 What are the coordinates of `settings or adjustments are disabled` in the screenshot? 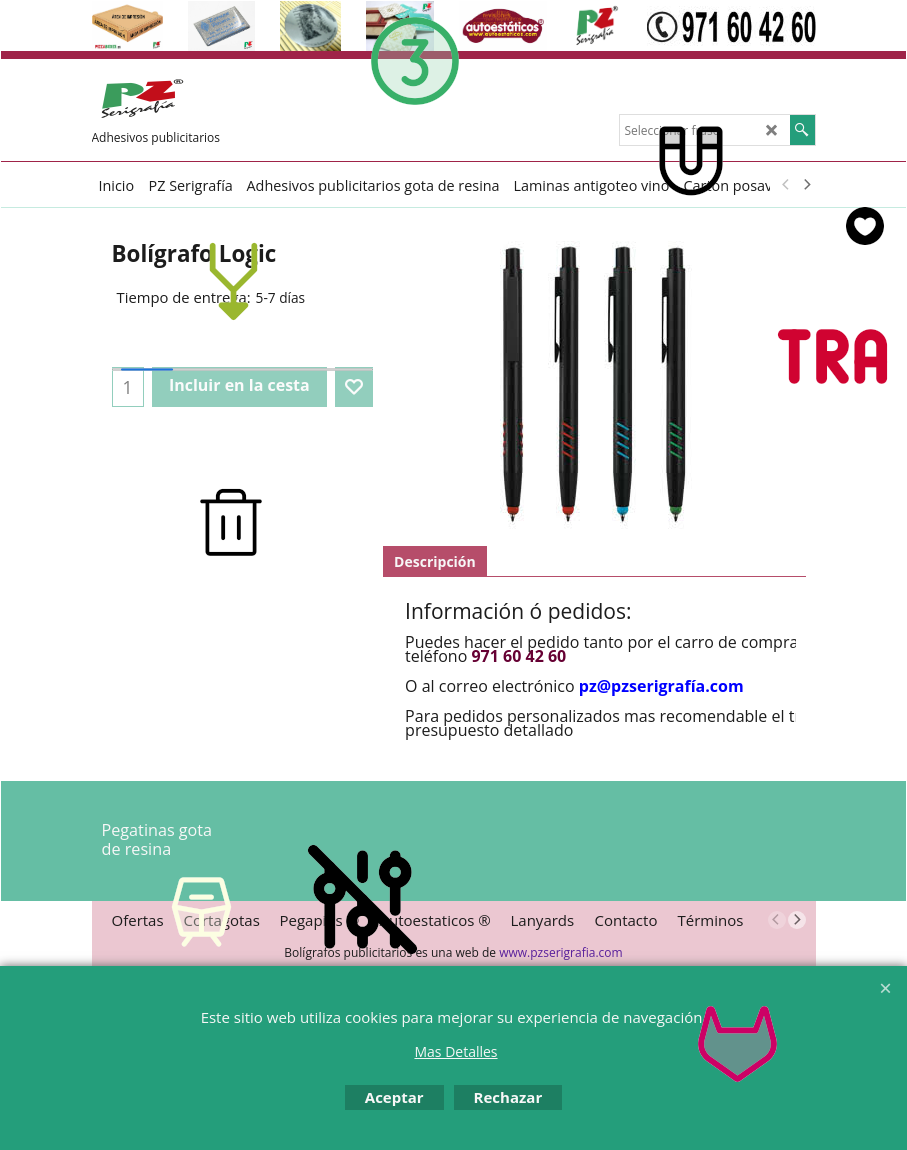 It's located at (362, 899).